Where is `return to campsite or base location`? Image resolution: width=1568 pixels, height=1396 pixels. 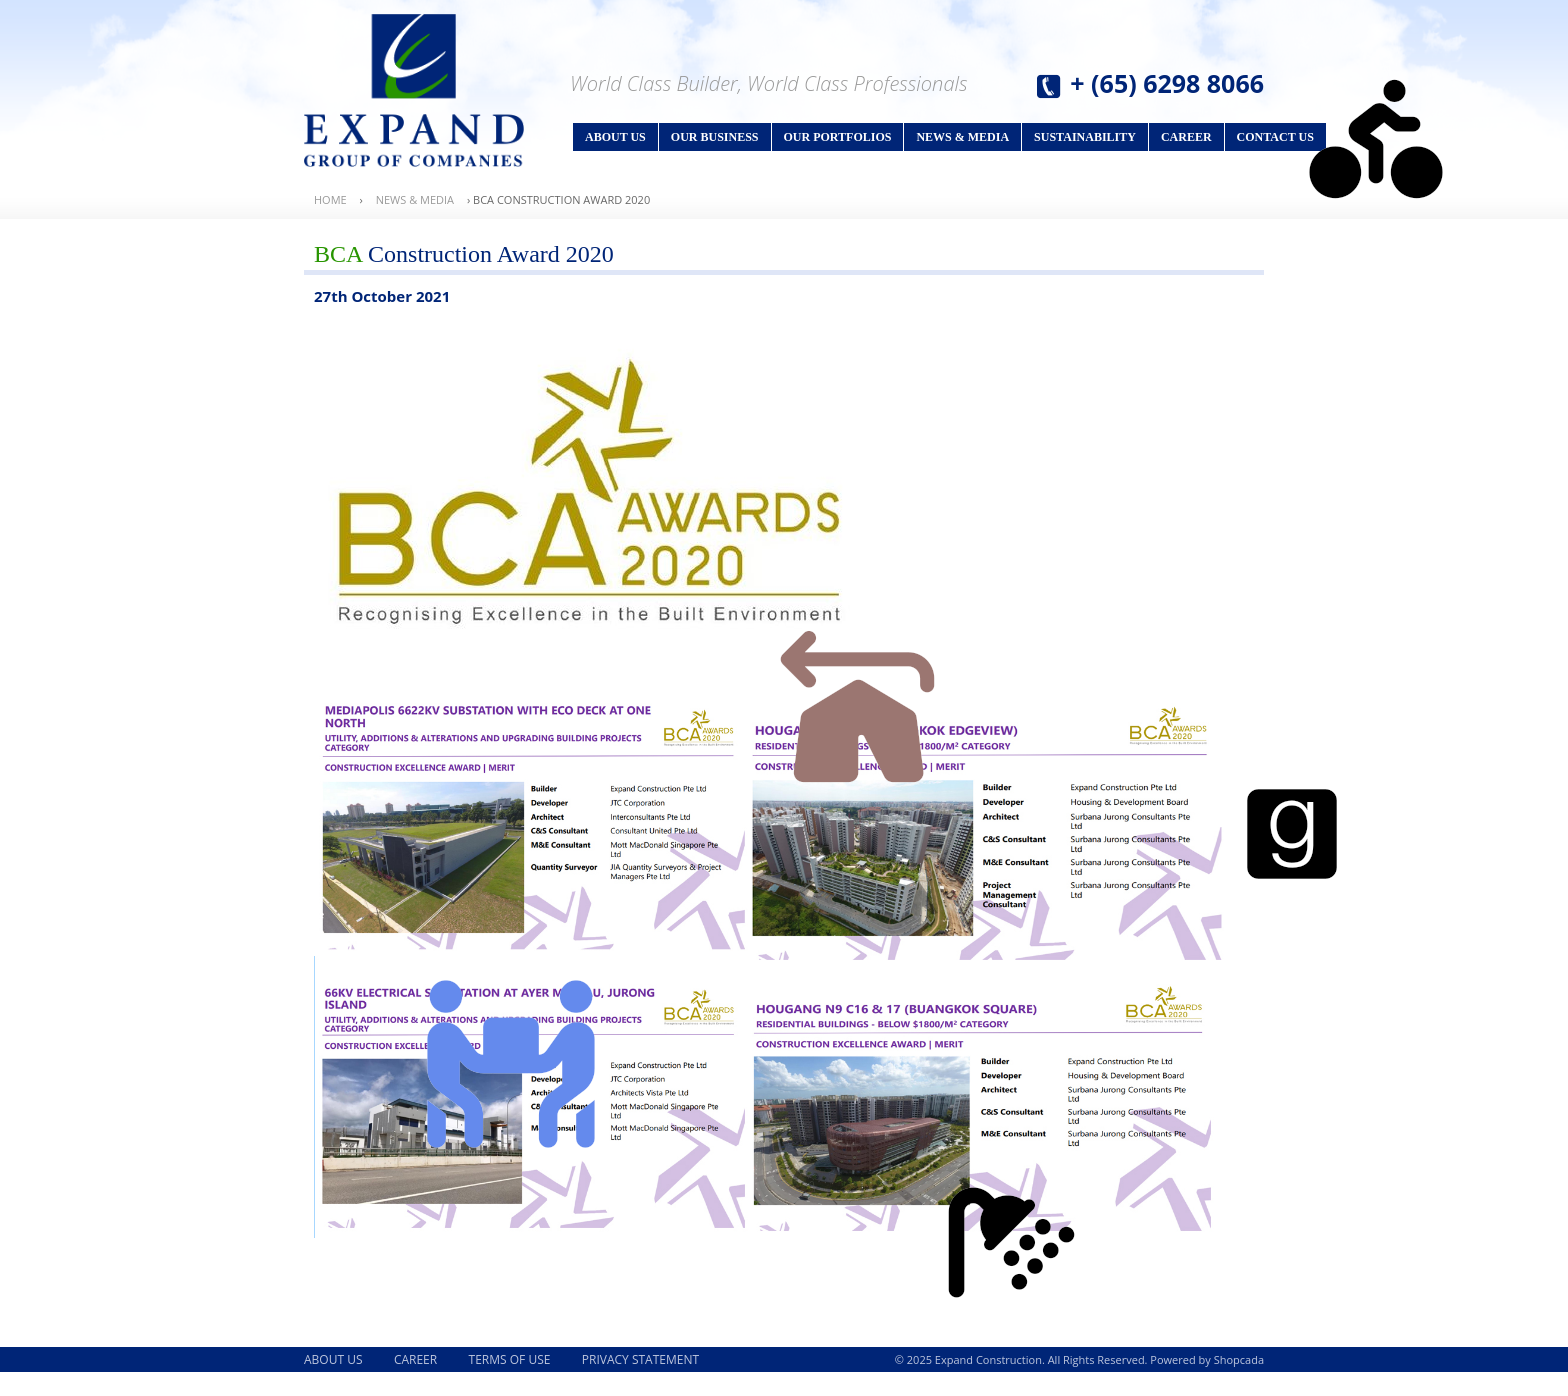 return to campsite or base location is located at coordinates (858, 706).